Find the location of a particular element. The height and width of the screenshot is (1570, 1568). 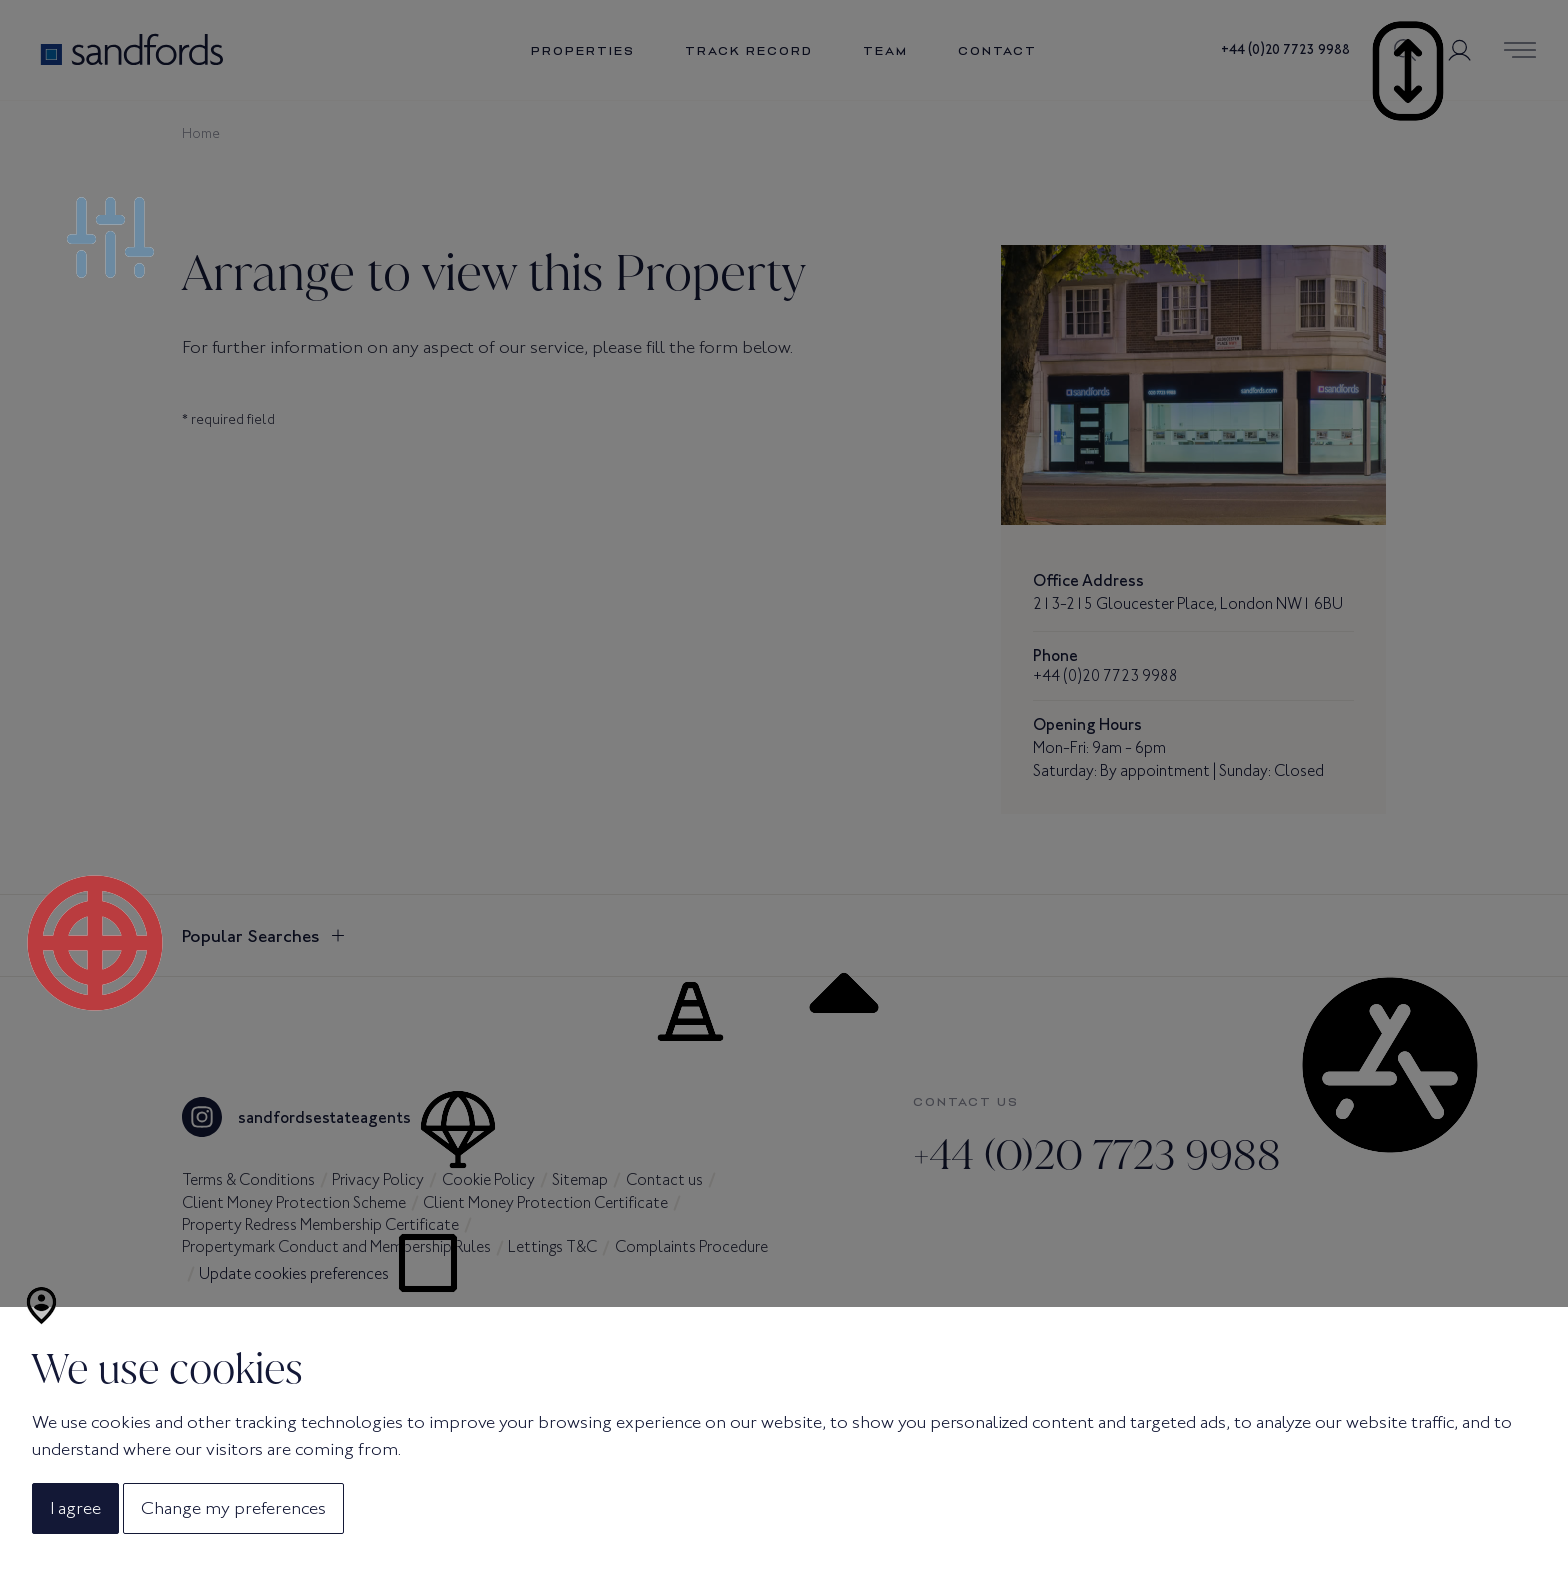

scroll up or down on the page is located at coordinates (1408, 71).